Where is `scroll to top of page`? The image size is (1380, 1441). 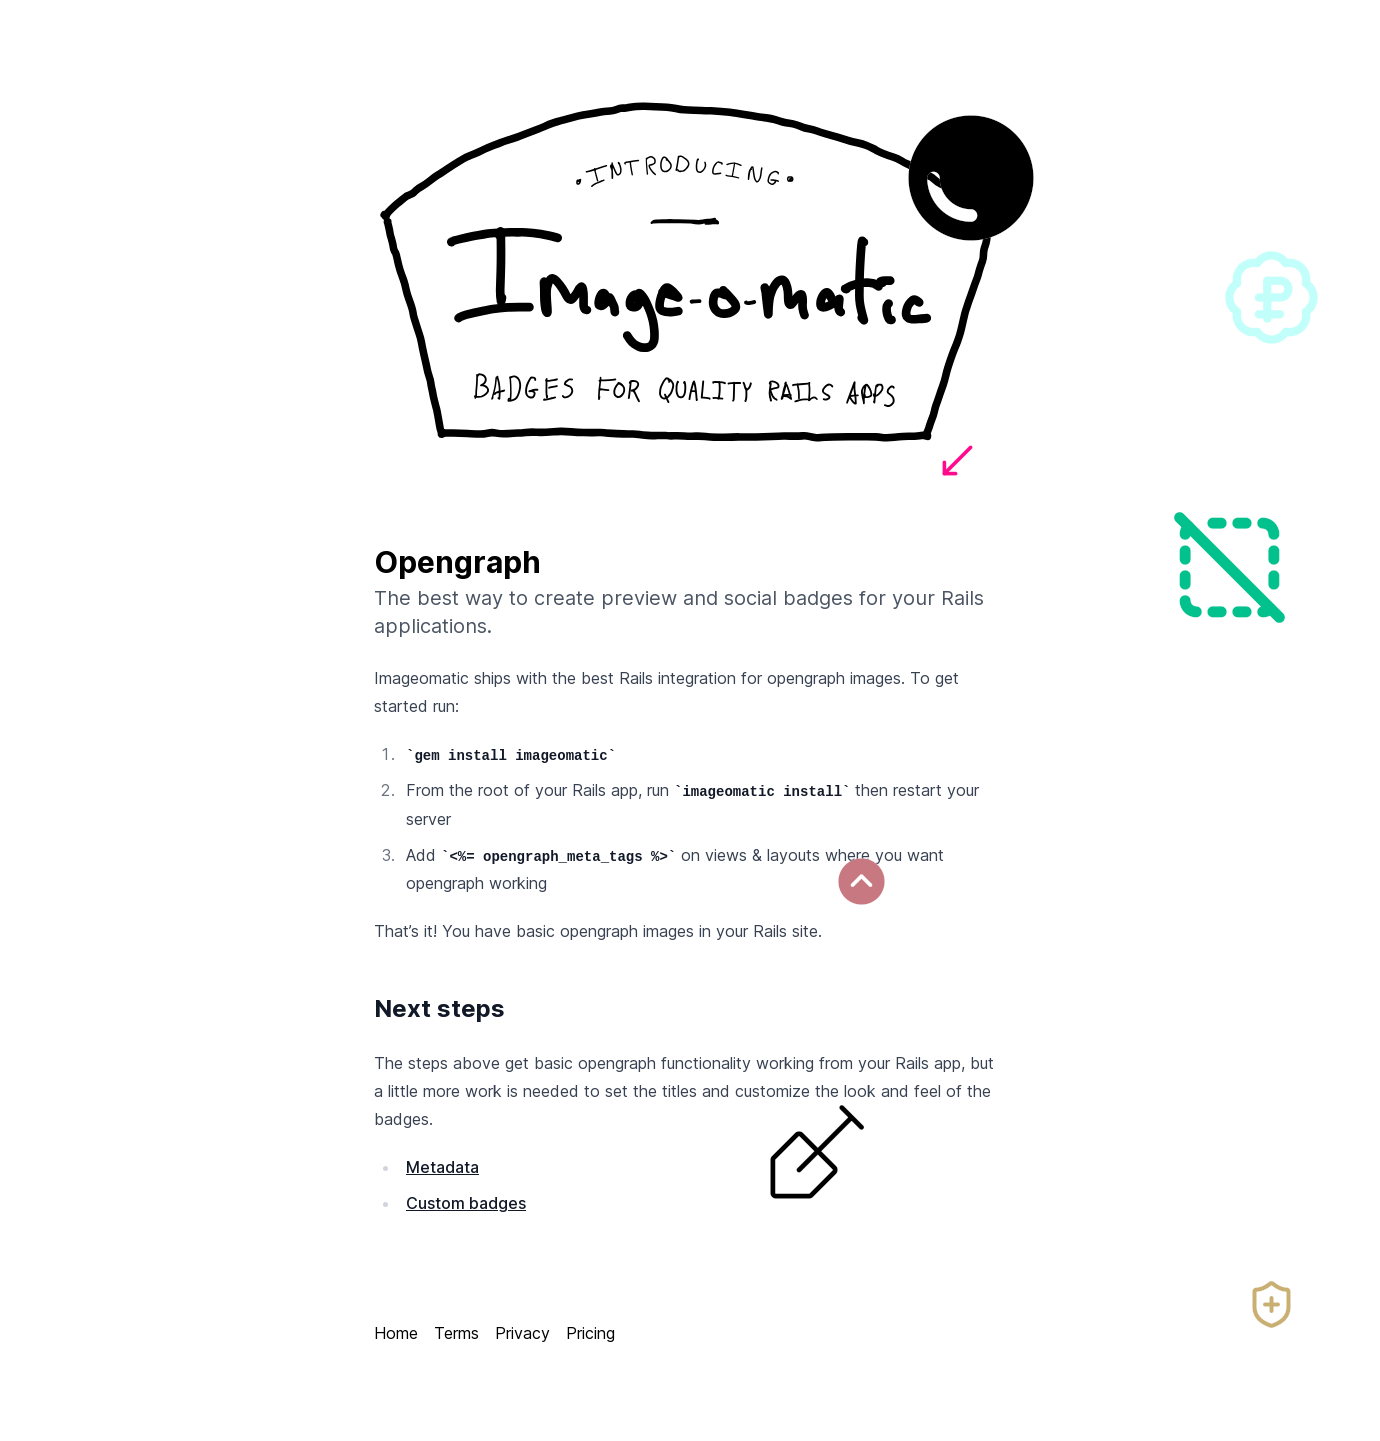 scroll to top of page is located at coordinates (861, 881).